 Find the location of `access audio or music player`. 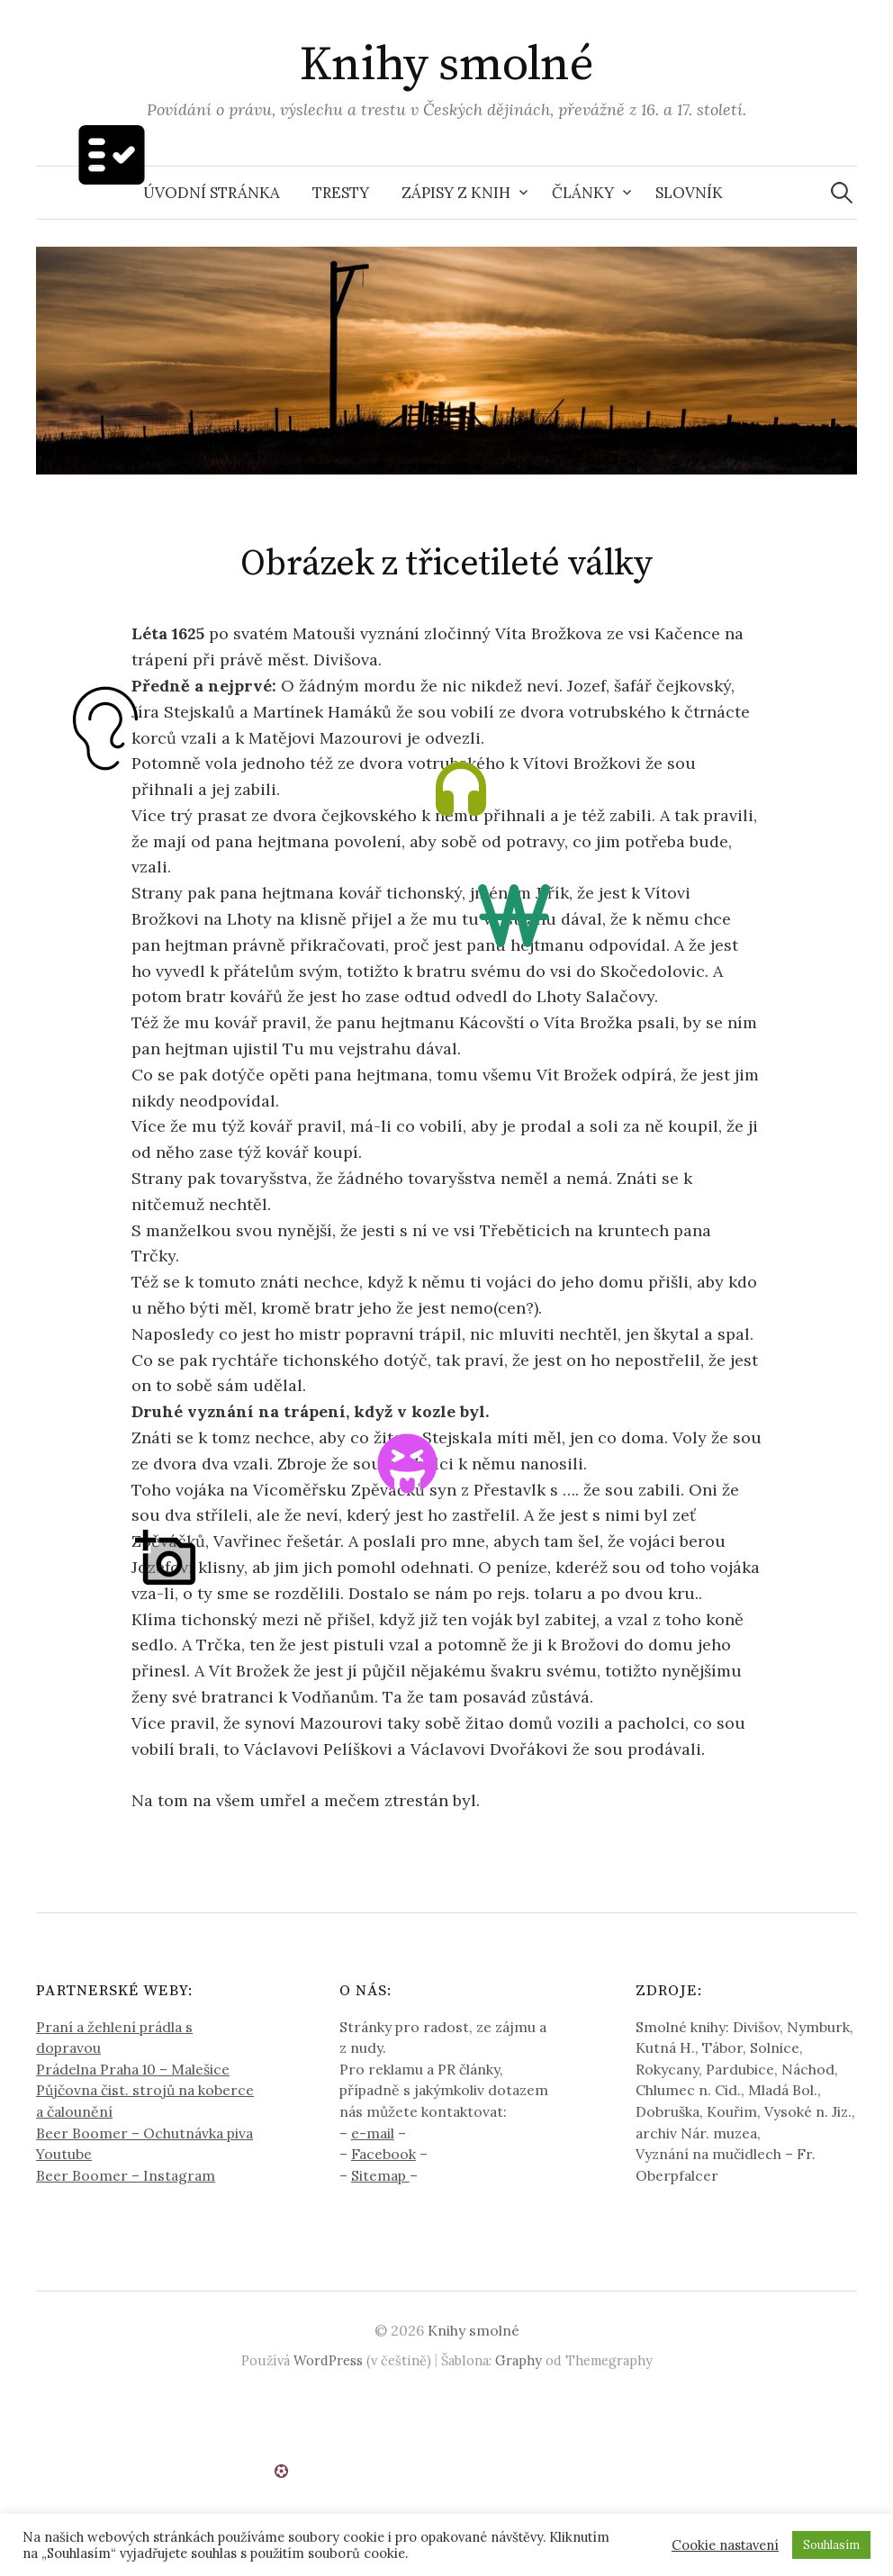

access audio or music player is located at coordinates (461, 791).